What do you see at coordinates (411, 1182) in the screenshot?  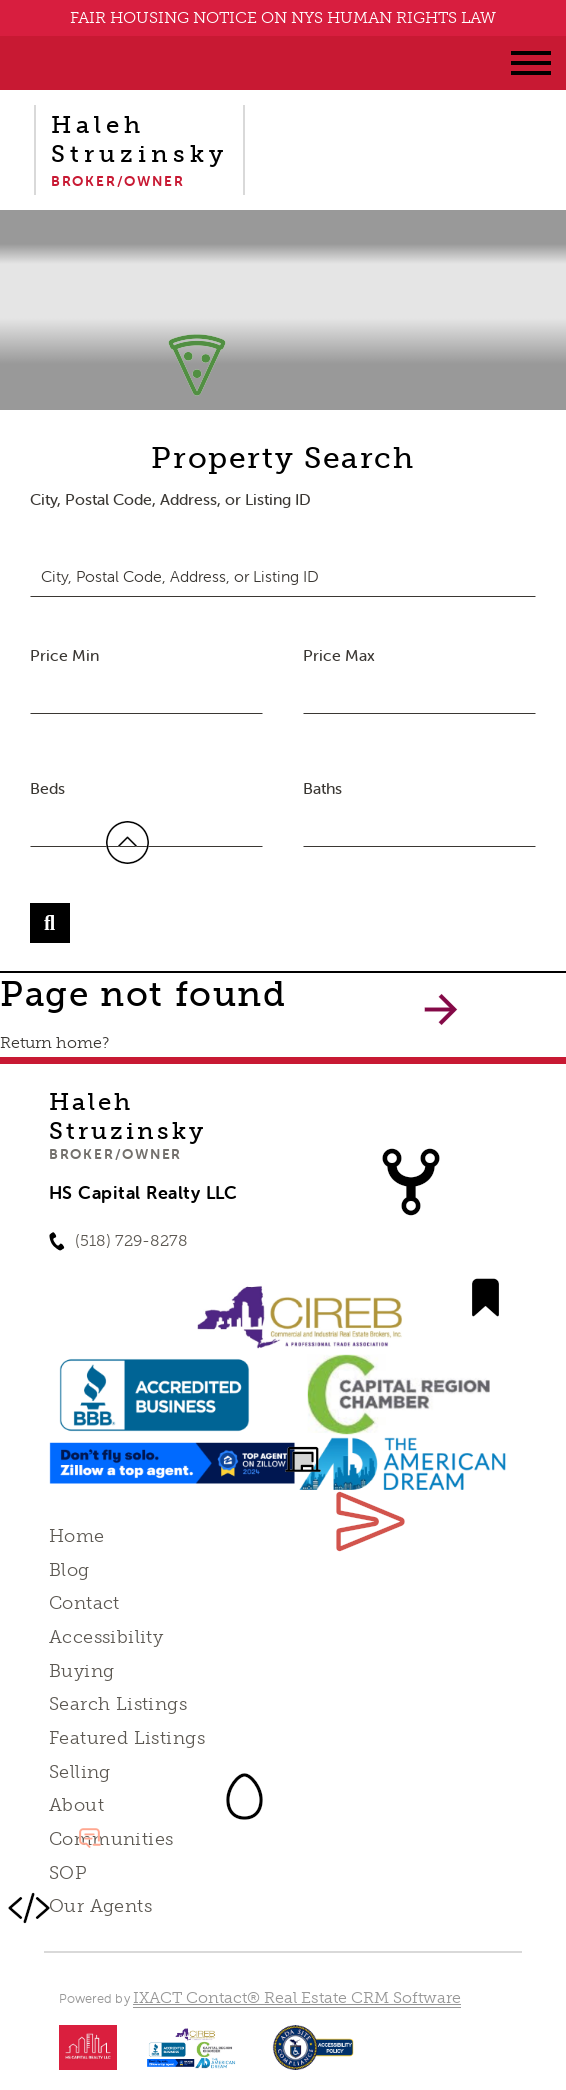 I see `view git branch network or commit history` at bounding box center [411, 1182].